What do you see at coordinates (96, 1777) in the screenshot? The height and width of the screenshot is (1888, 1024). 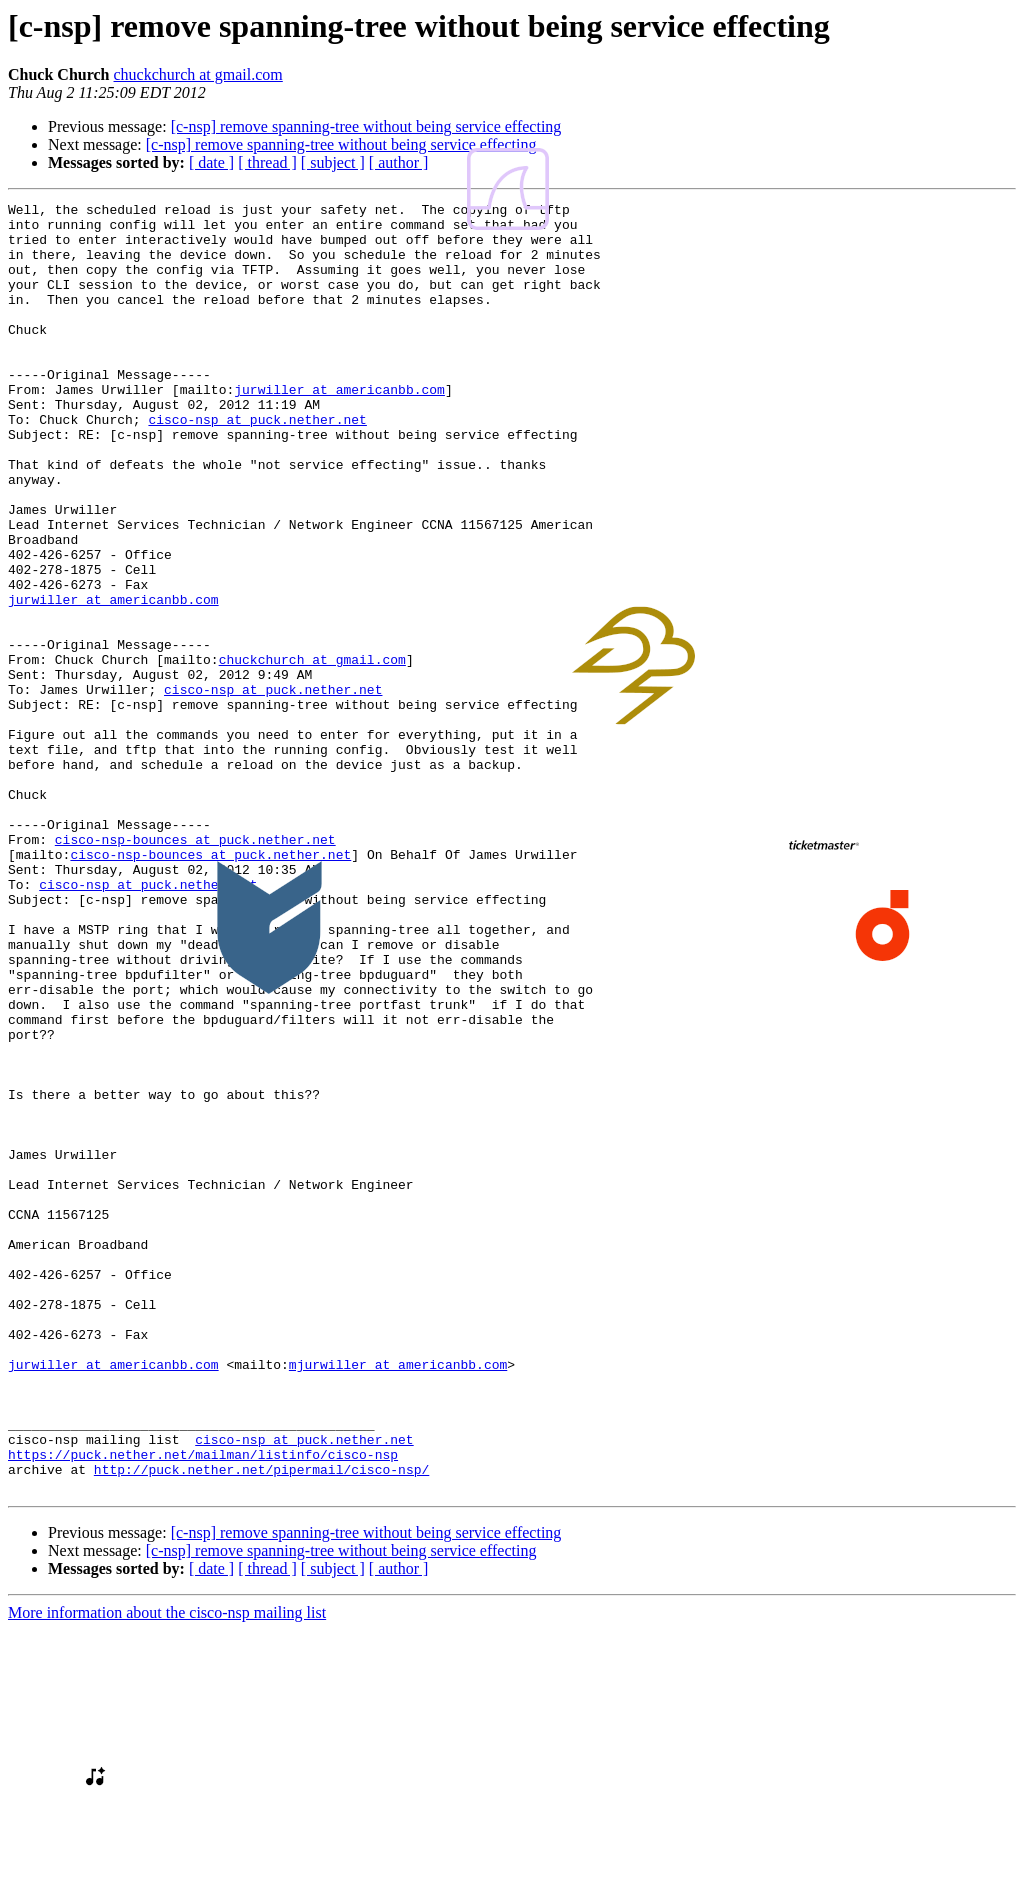 I see `access AI-powered music features` at bounding box center [96, 1777].